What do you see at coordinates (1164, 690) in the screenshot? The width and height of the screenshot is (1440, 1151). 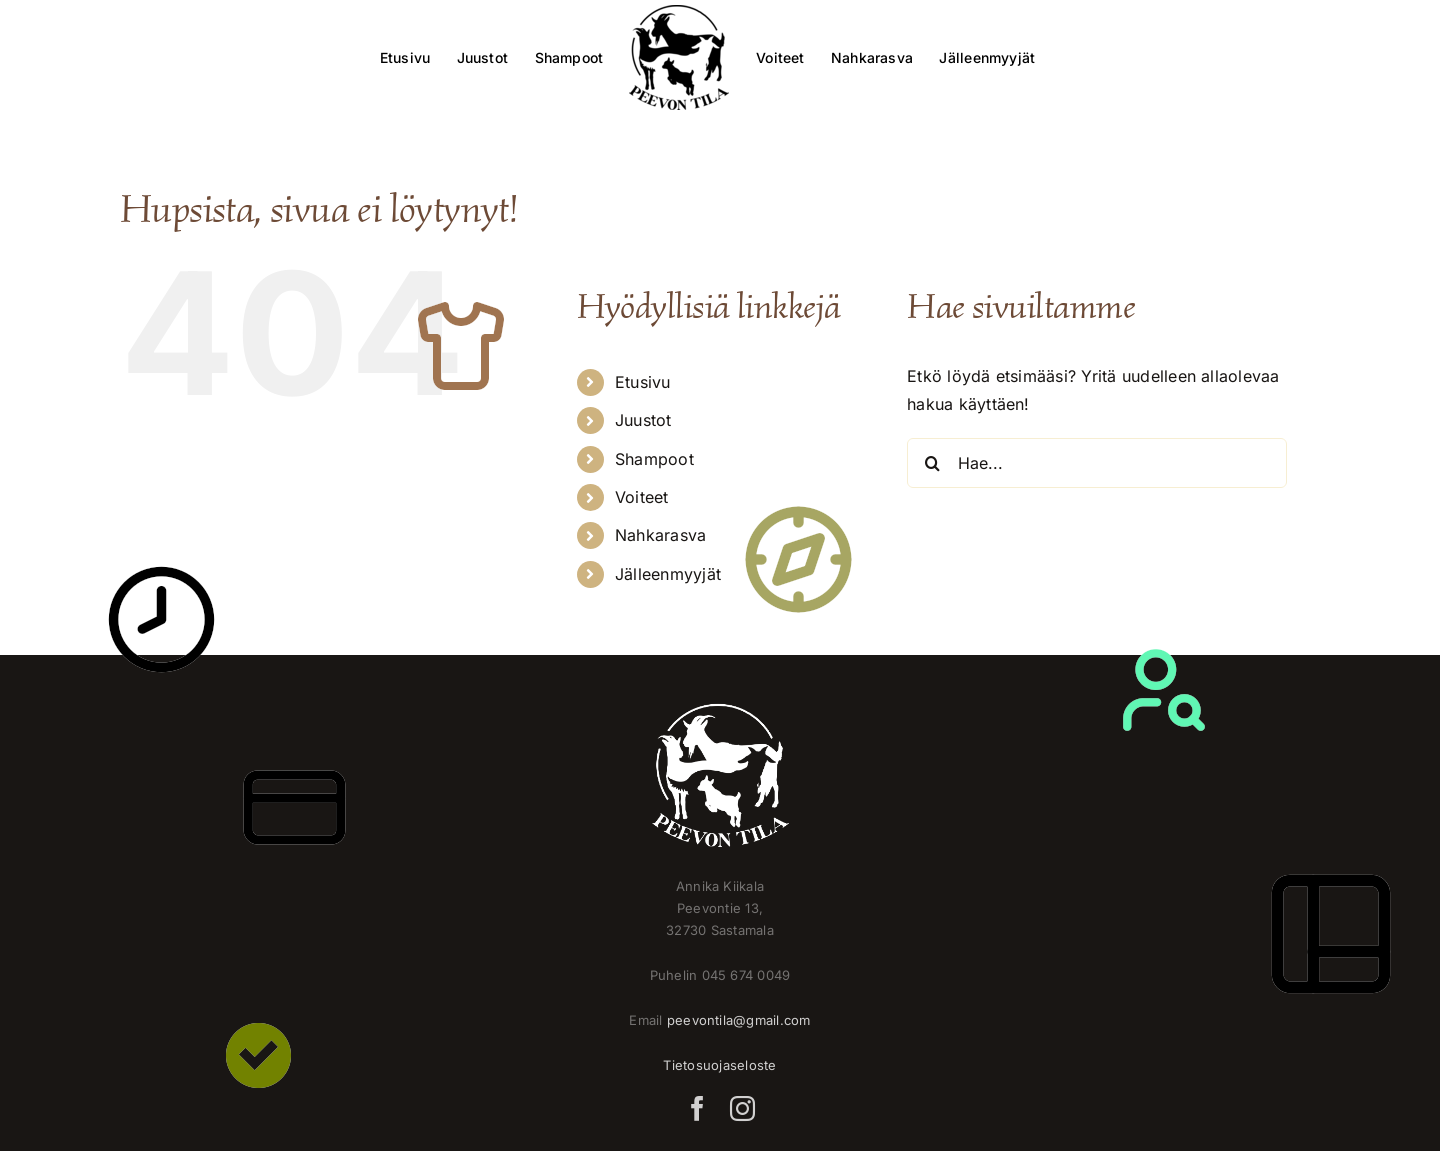 I see `search for a user or contact` at bounding box center [1164, 690].